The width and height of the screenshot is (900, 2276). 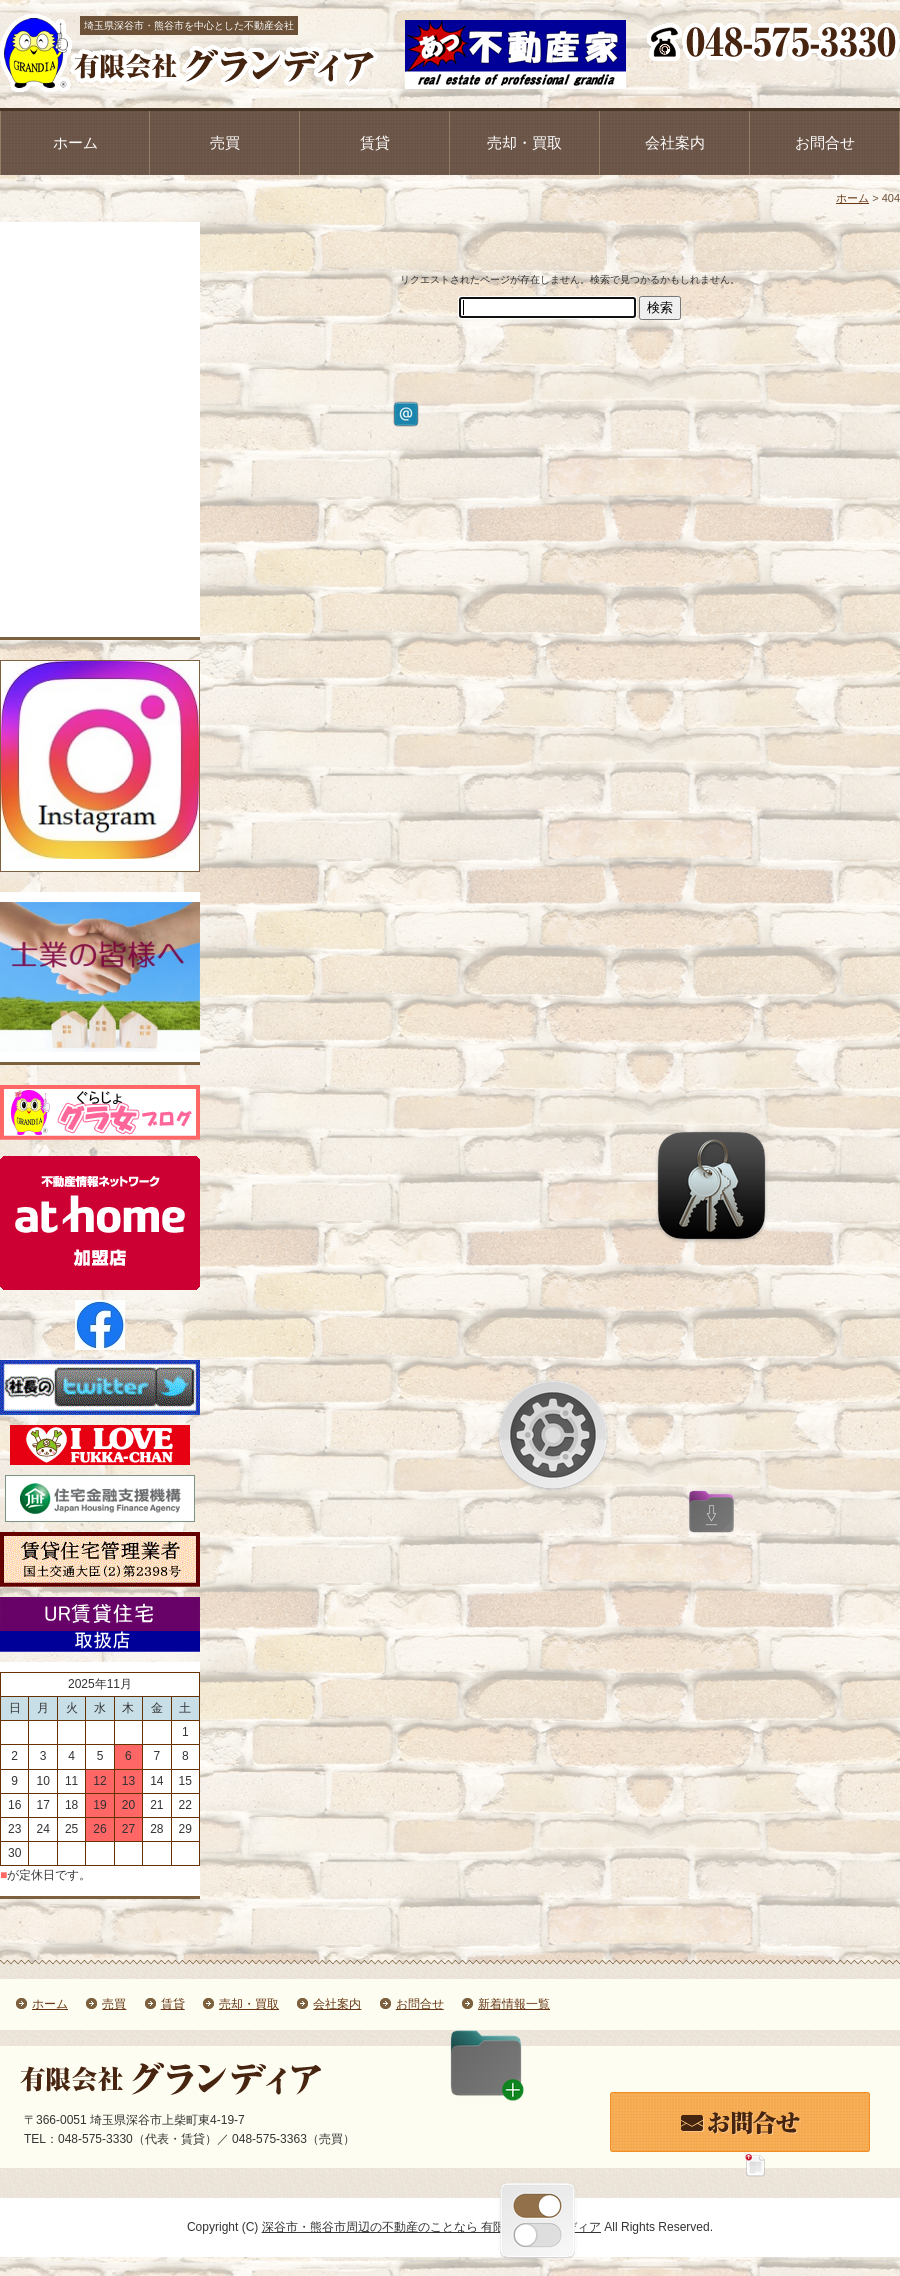 What do you see at coordinates (755, 2165) in the screenshot?
I see `send a file via bluetooth` at bounding box center [755, 2165].